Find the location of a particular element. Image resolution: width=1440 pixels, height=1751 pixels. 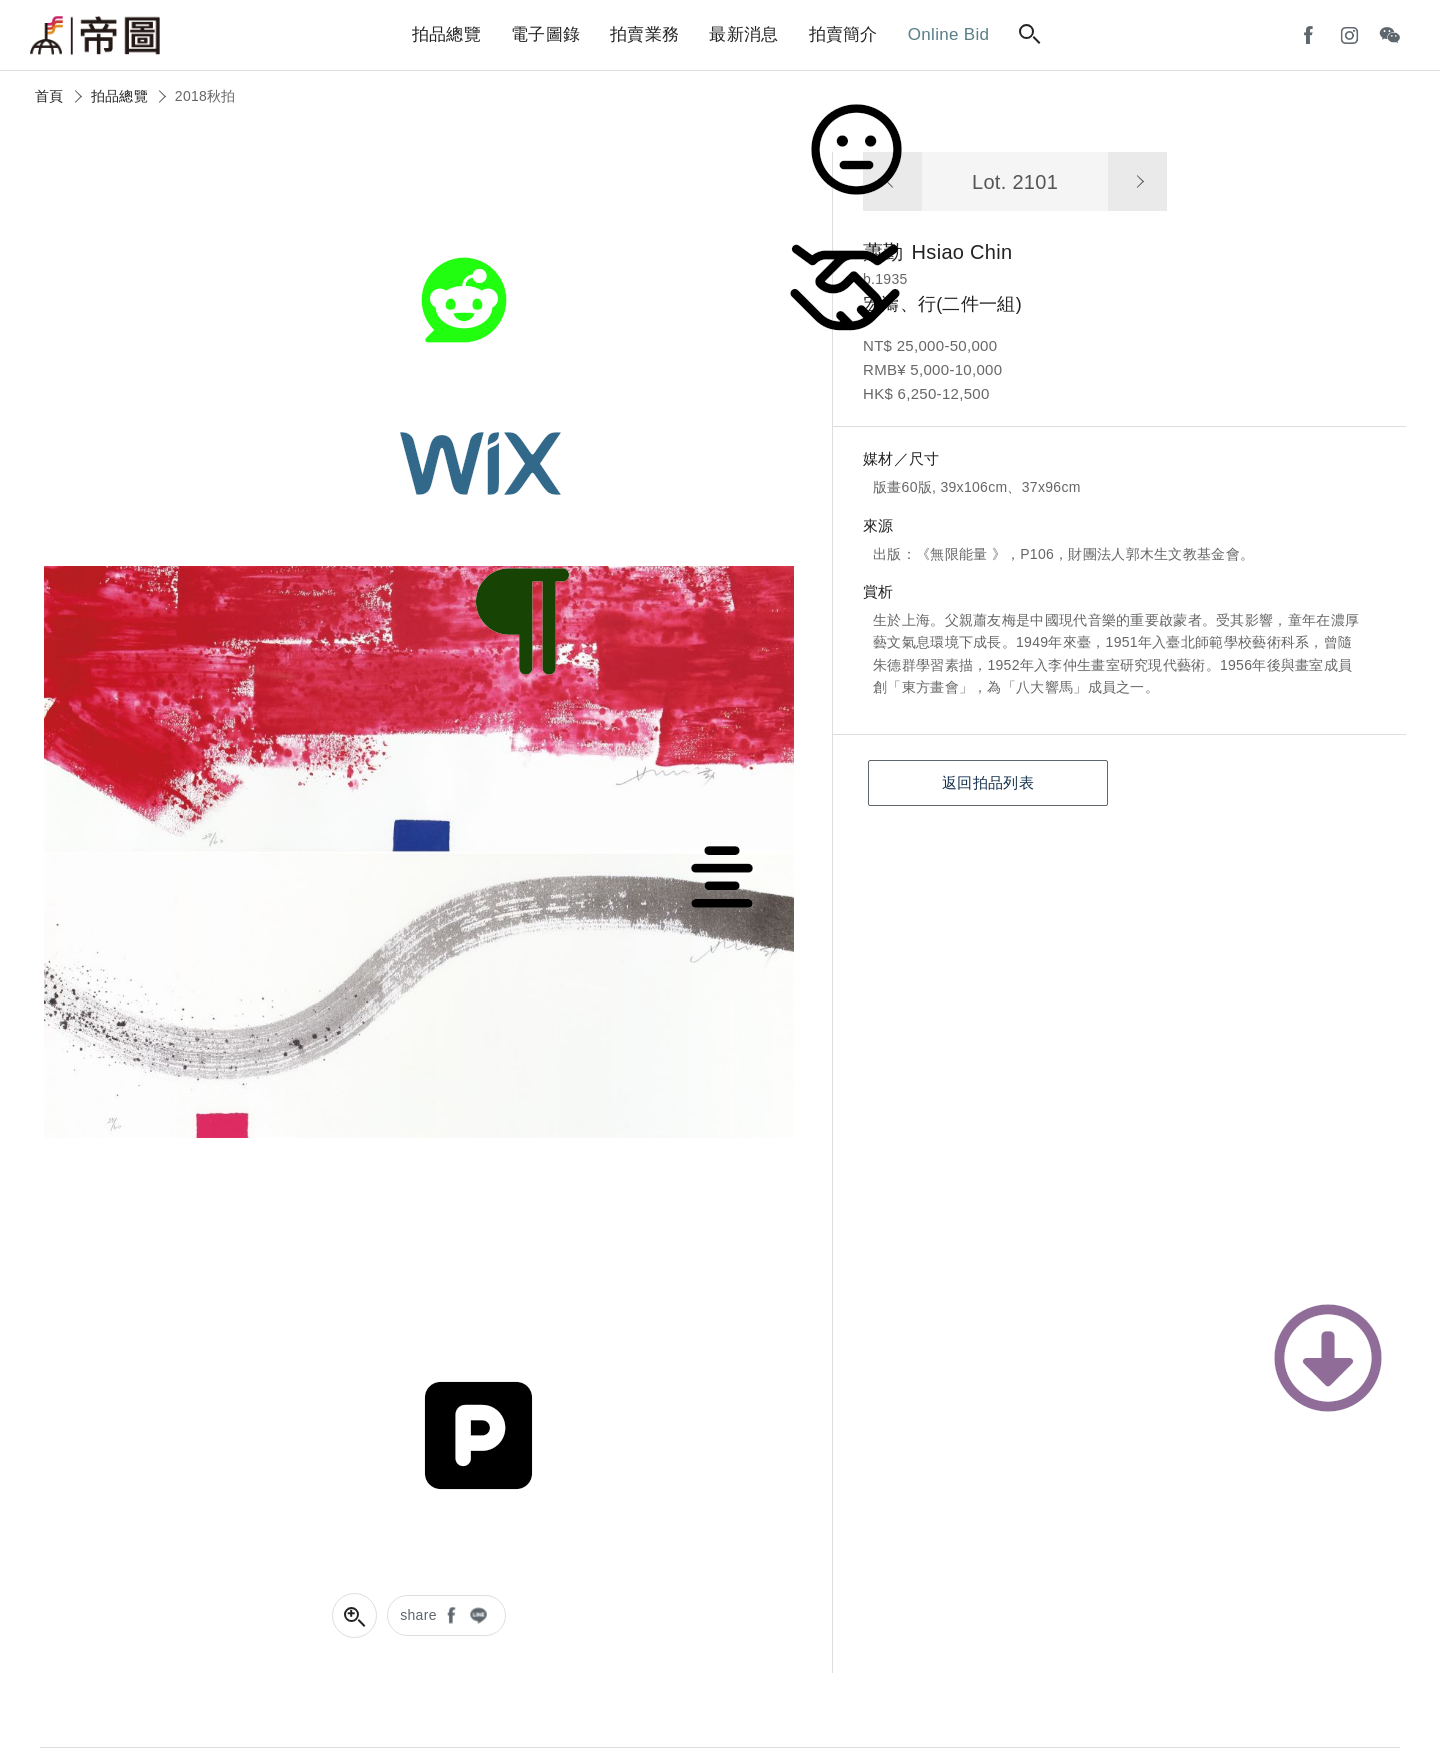

rate experience as neutral or average is located at coordinates (856, 149).